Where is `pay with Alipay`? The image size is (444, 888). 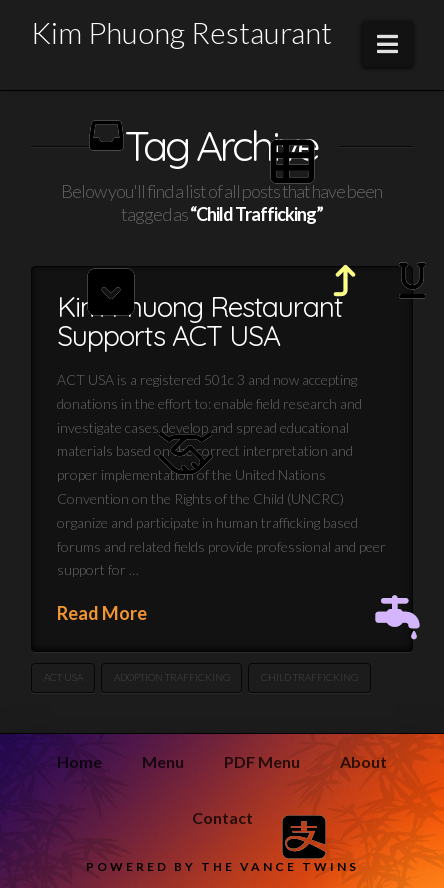 pay with Alipay is located at coordinates (304, 837).